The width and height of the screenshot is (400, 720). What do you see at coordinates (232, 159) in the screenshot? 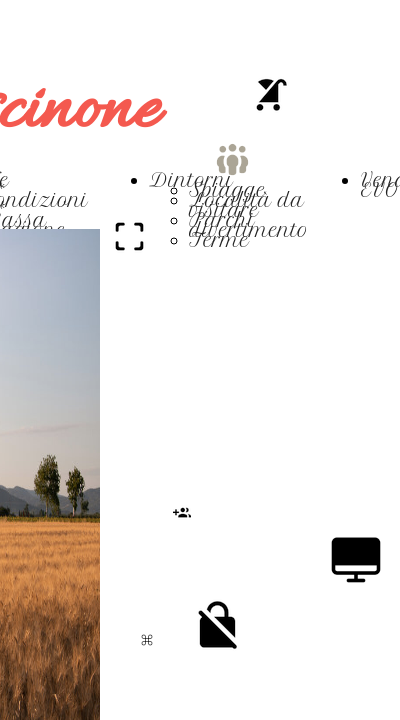
I see `view group members` at bounding box center [232, 159].